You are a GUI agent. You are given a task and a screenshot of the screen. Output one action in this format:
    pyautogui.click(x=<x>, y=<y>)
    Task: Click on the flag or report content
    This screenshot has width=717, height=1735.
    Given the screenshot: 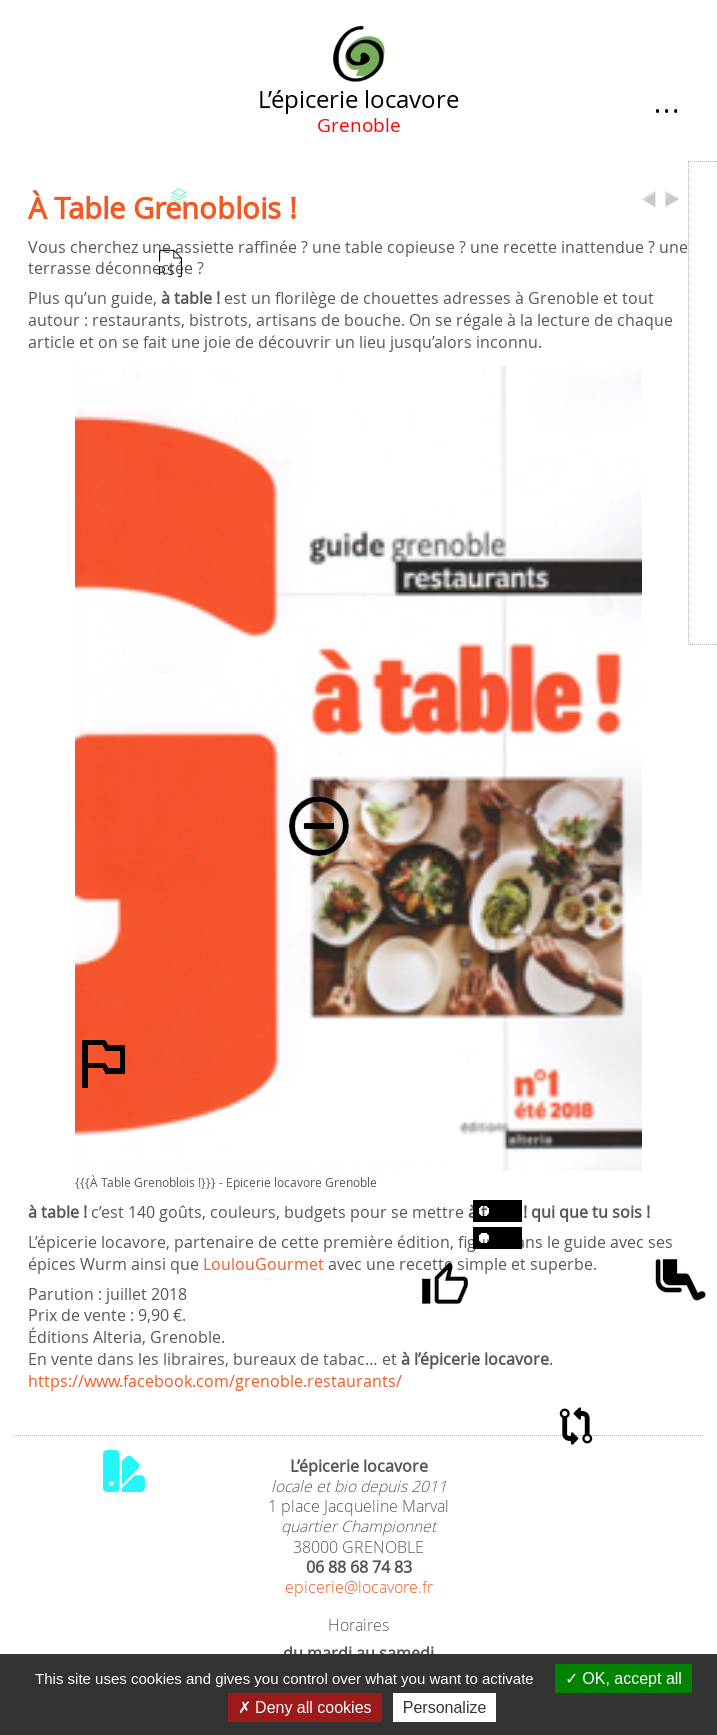 What is the action you would take?
    pyautogui.click(x=102, y=1062)
    